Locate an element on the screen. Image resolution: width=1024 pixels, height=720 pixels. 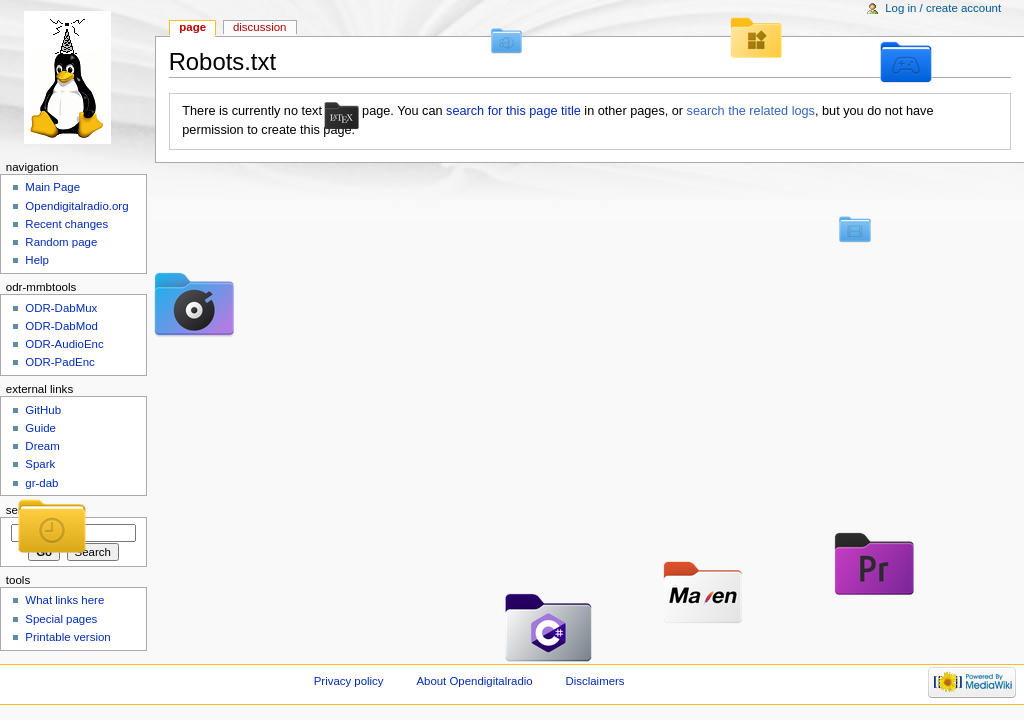
open your movies folder is located at coordinates (855, 229).